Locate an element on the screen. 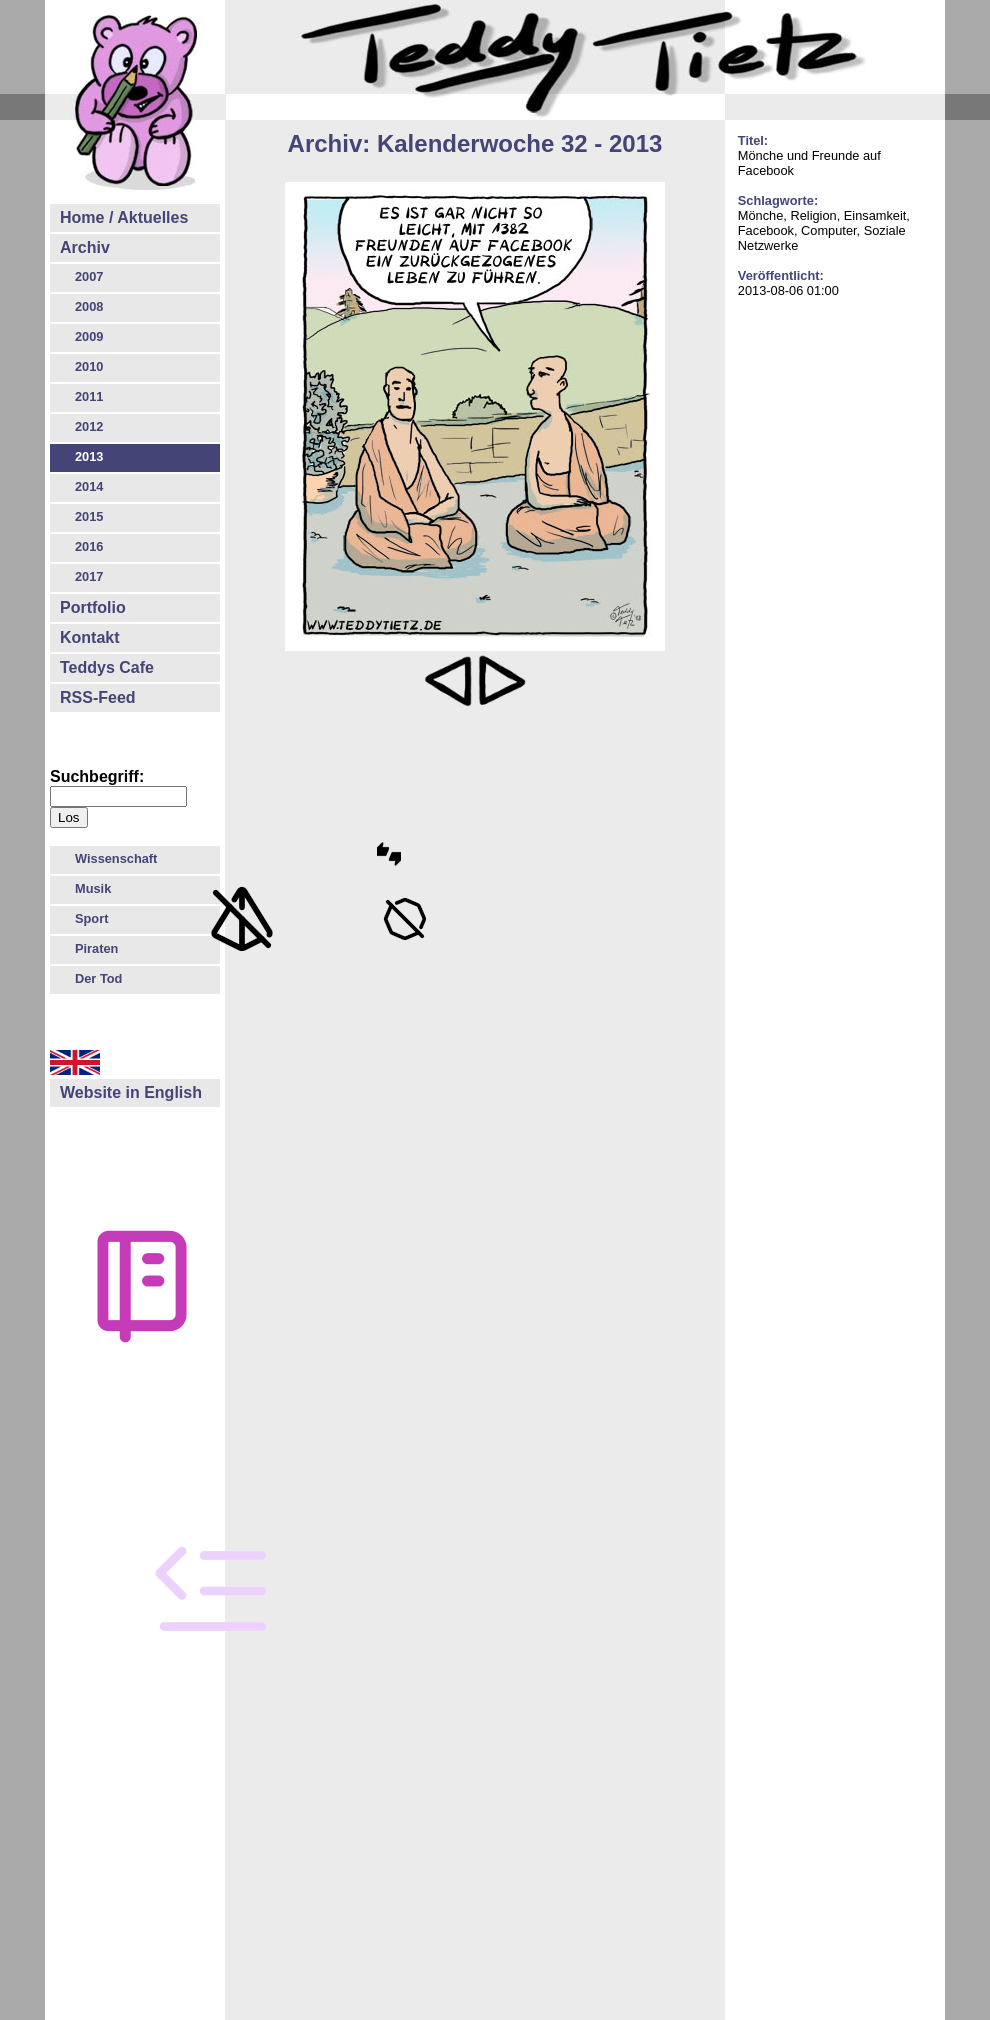 Image resolution: width=990 pixels, height=2020 pixels. decrease text indentation is located at coordinates (213, 1591).